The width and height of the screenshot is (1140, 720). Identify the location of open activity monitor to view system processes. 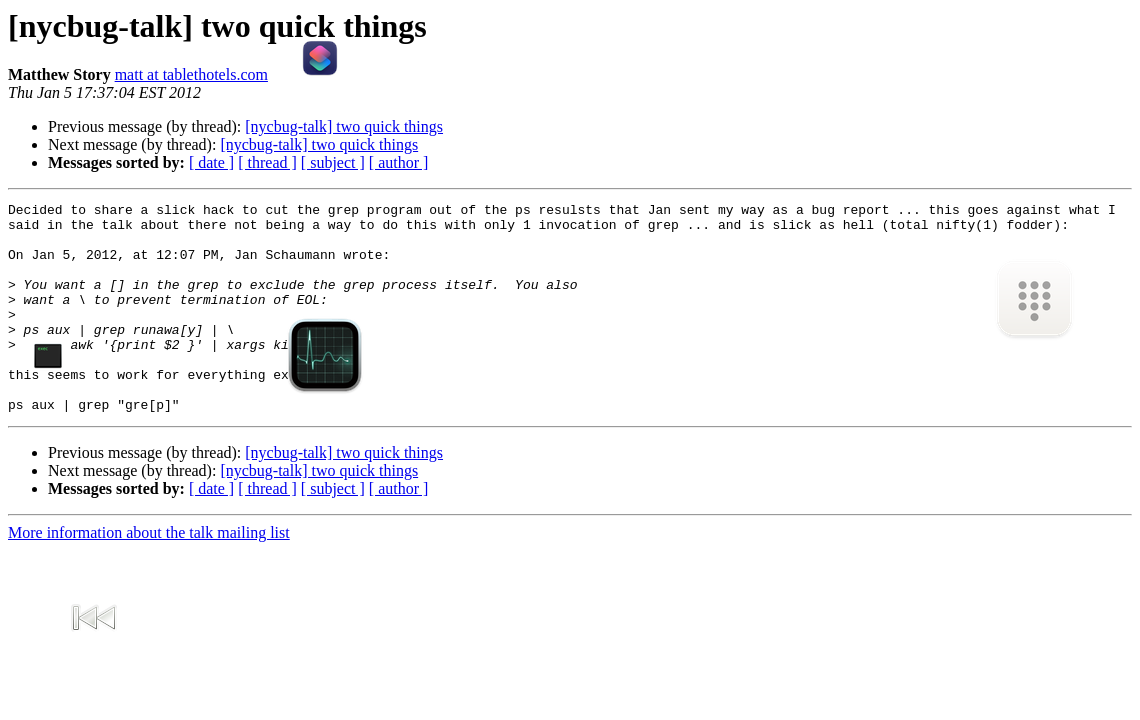
(325, 355).